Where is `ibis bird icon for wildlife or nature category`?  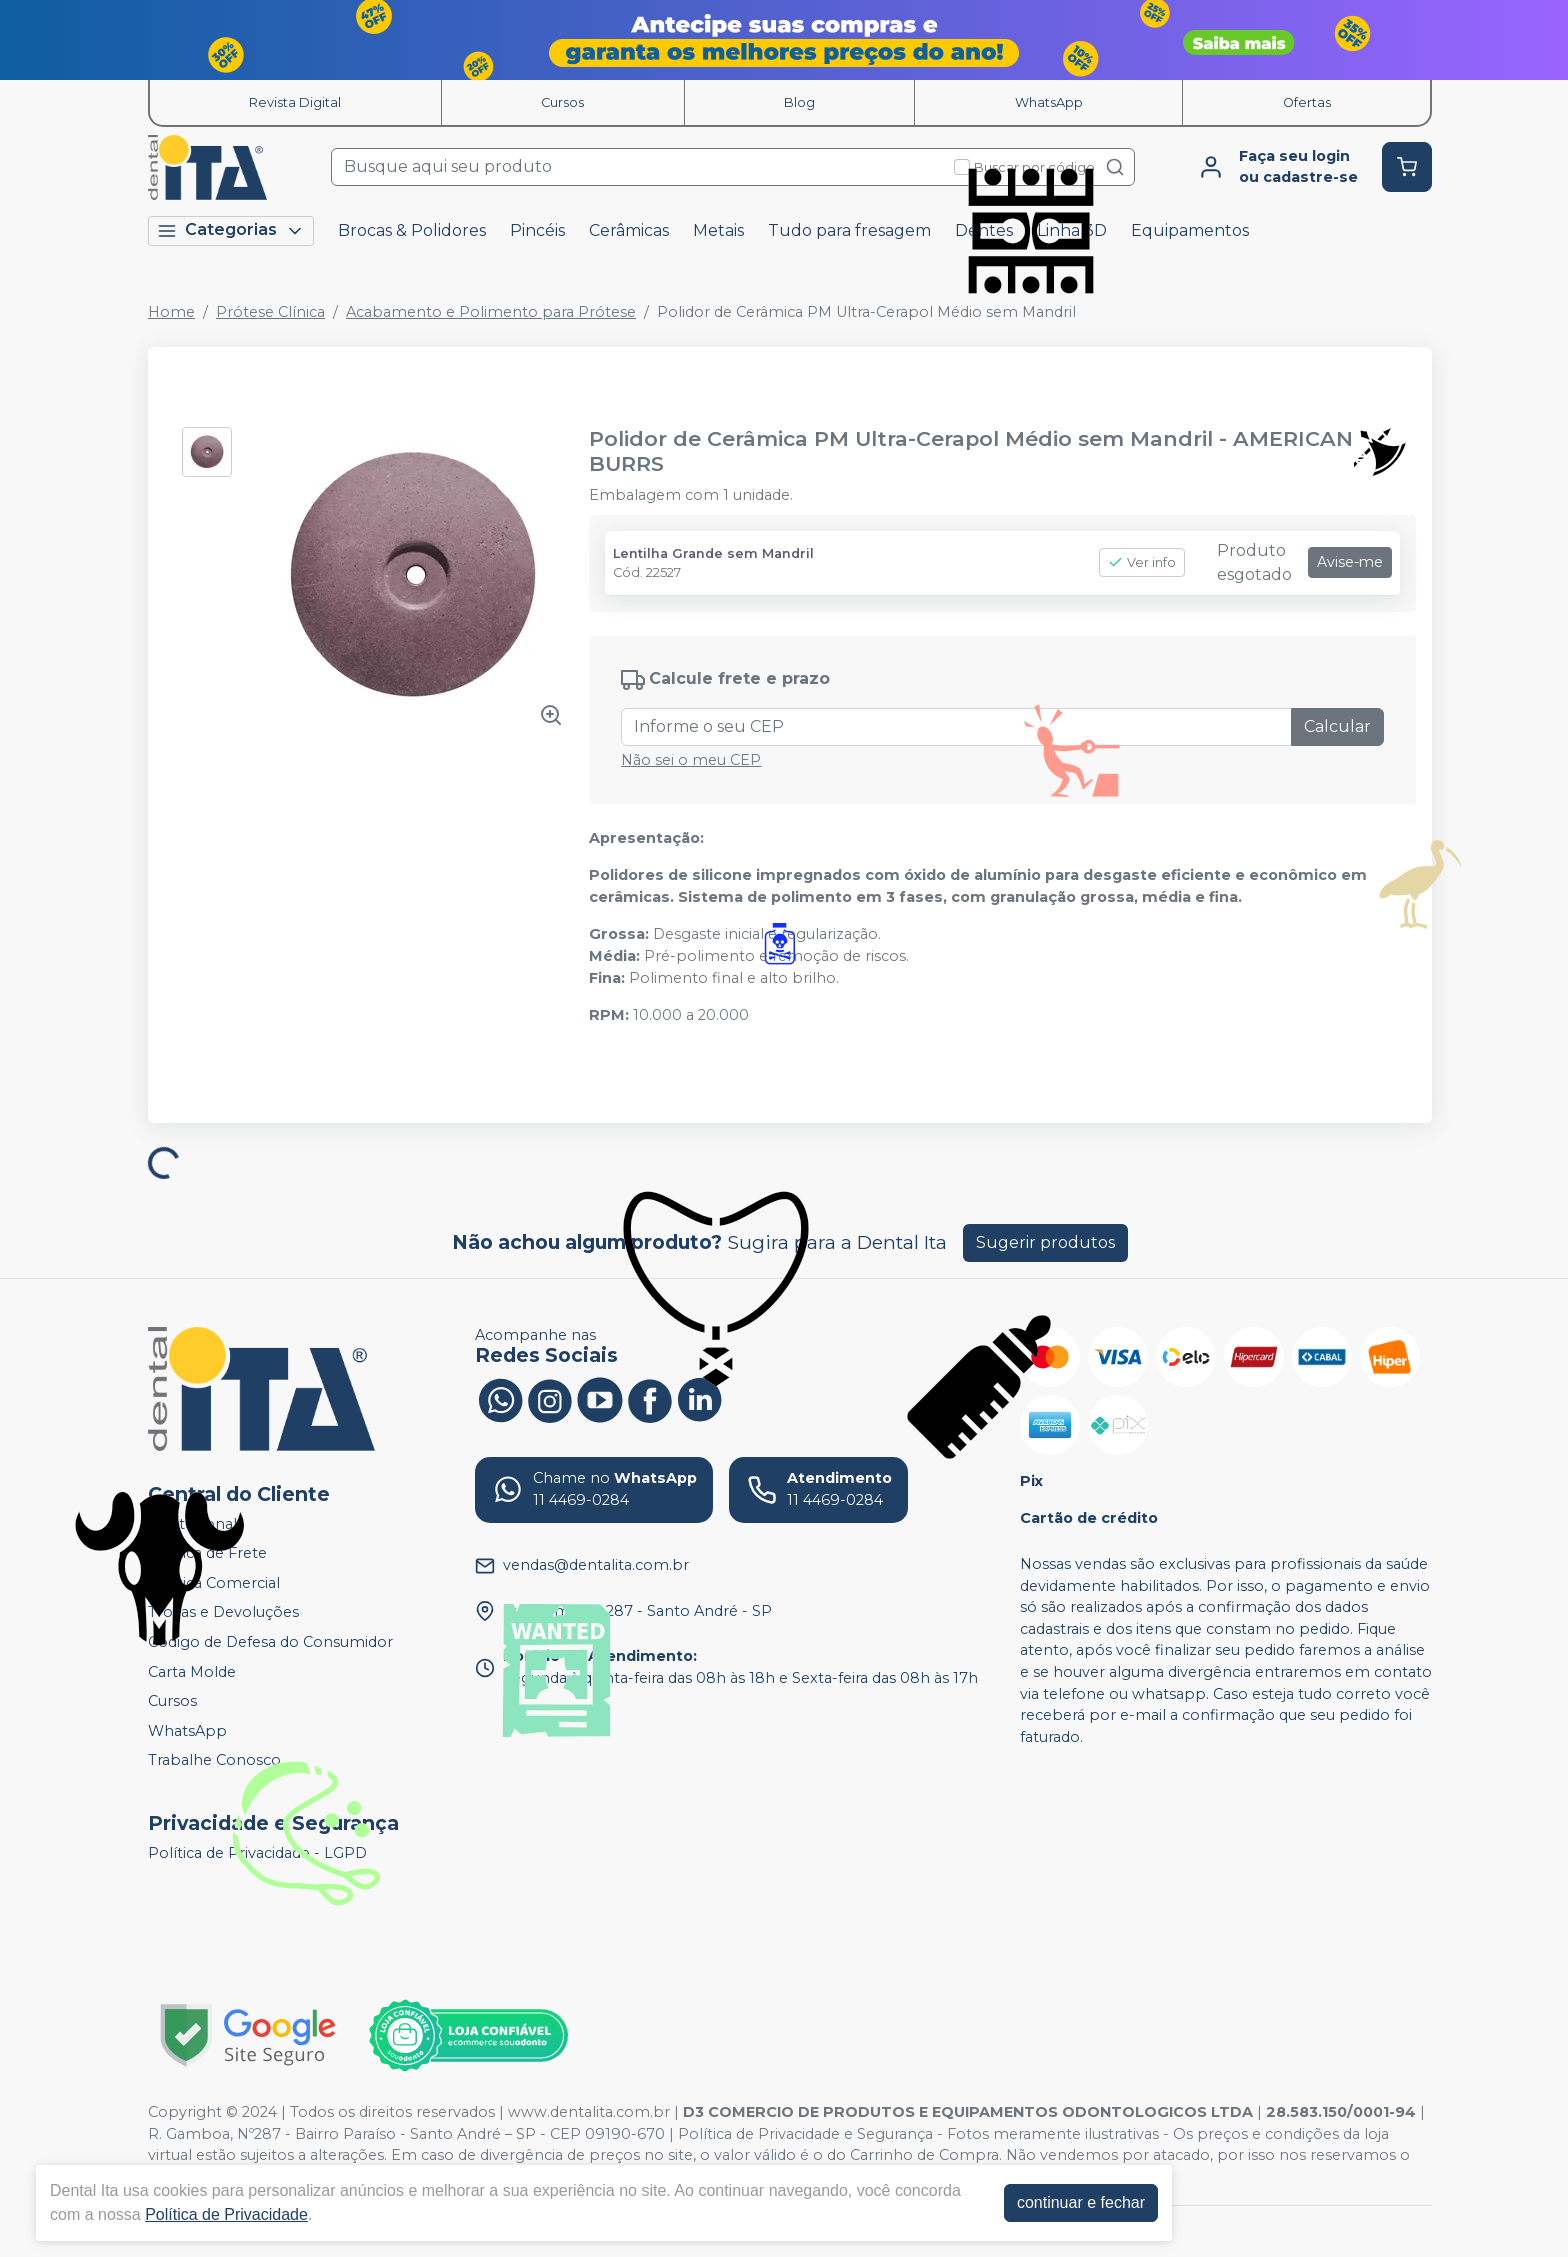
ibis bird icon for wildlife or nature category is located at coordinates (1420, 884).